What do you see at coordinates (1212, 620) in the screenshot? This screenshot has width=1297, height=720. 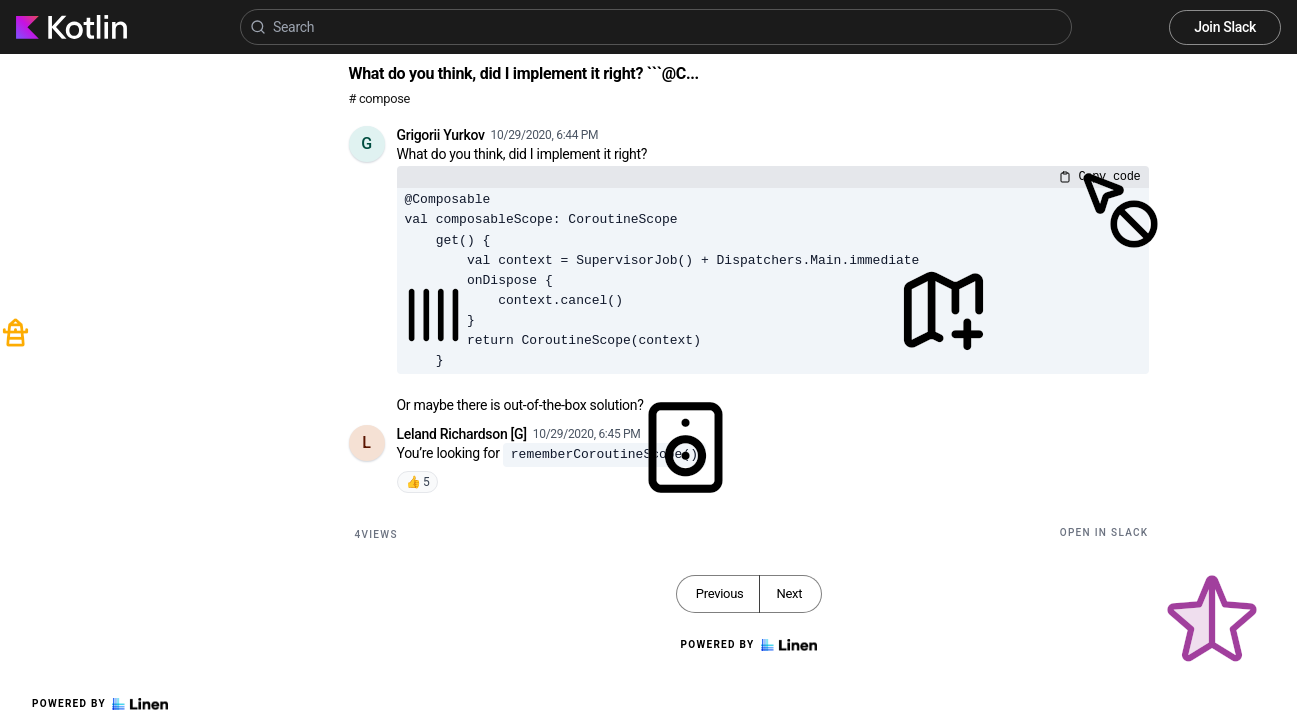 I see `indicates a partial or half-star rating` at bounding box center [1212, 620].